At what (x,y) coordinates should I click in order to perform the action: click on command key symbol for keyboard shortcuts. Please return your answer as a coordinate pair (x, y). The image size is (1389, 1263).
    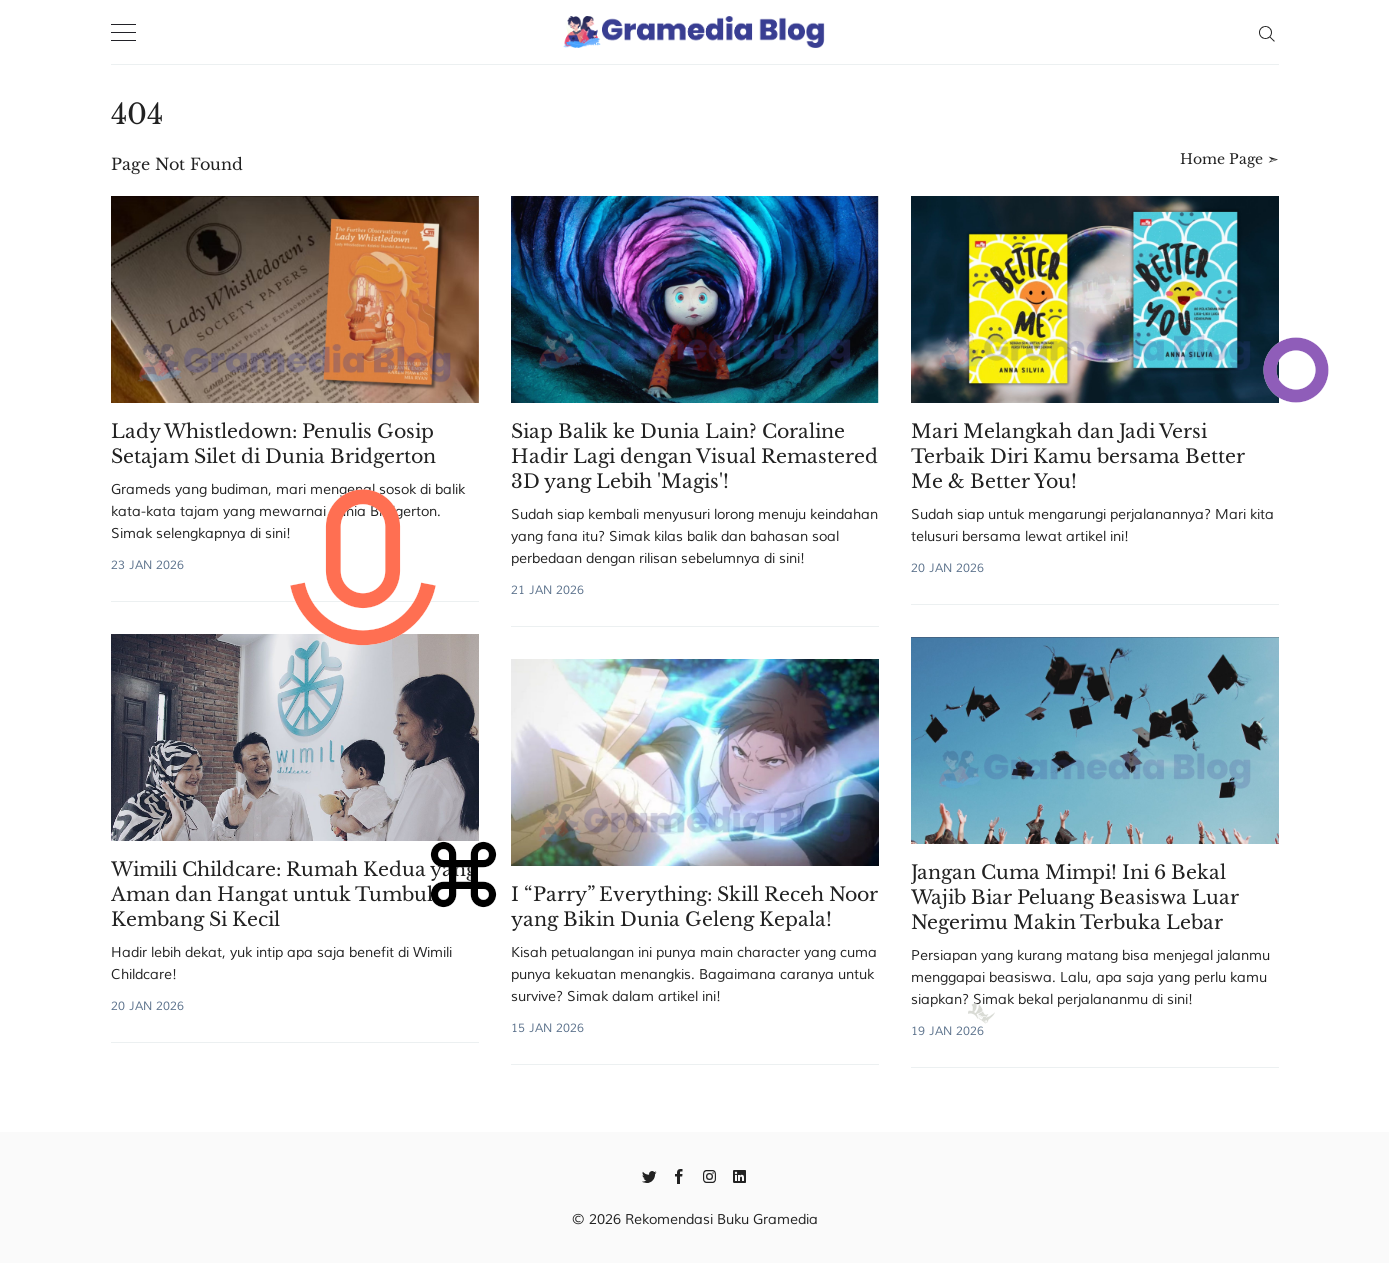
    Looking at the image, I should click on (463, 874).